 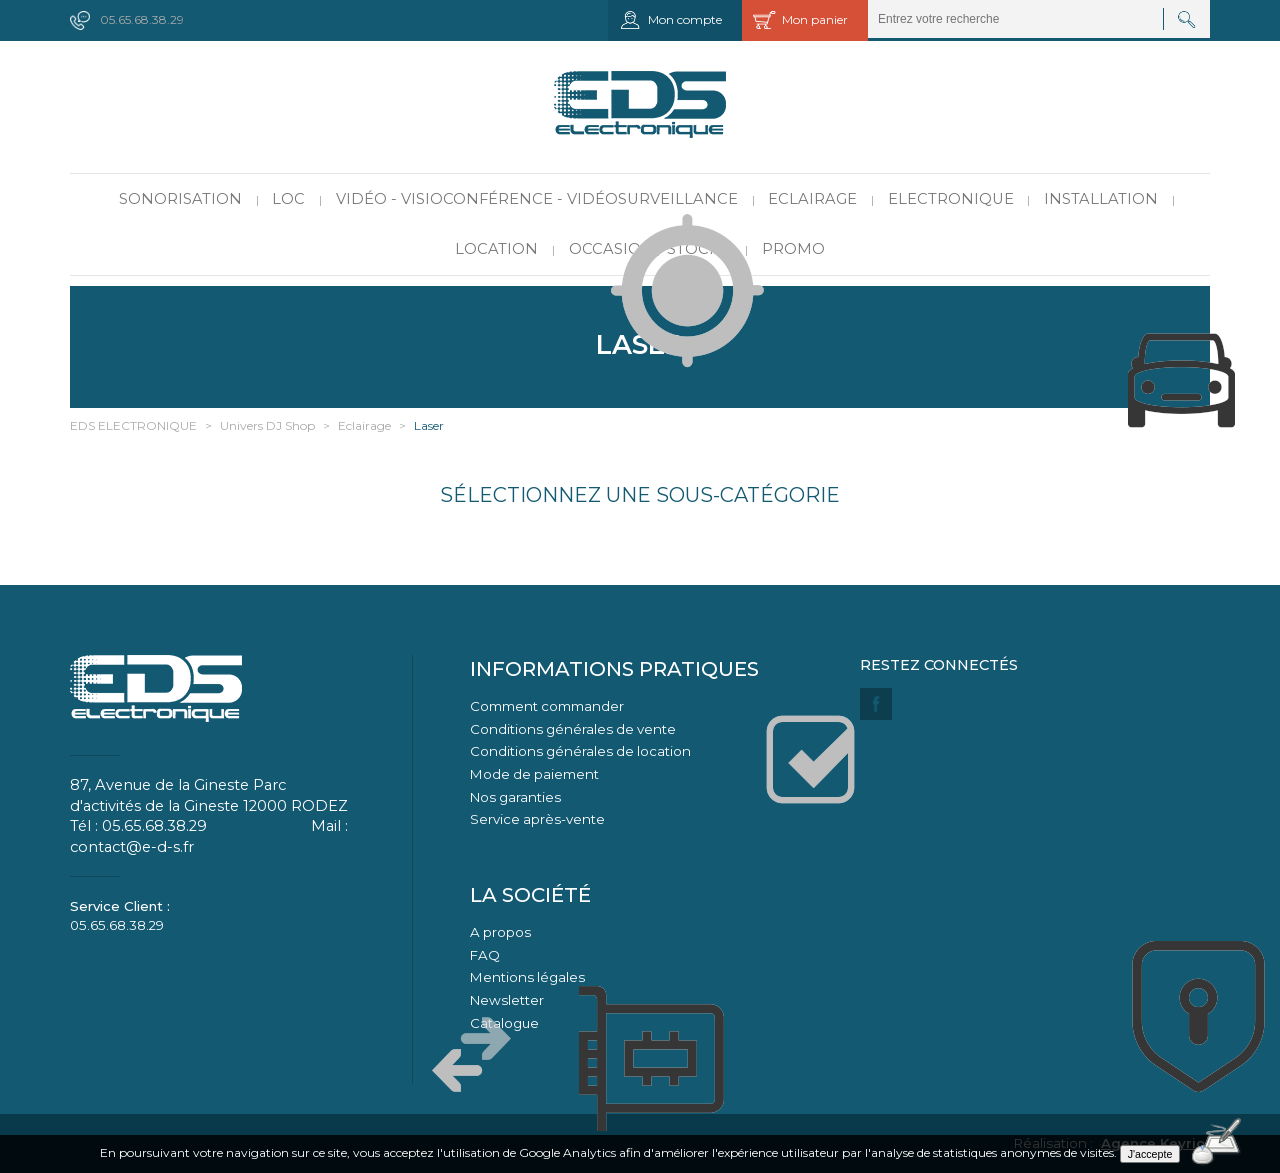 What do you see at coordinates (1216, 1142) in the screenshot?
I see `configure mouse and tablet settings` at bounding box center [1216, 1142].